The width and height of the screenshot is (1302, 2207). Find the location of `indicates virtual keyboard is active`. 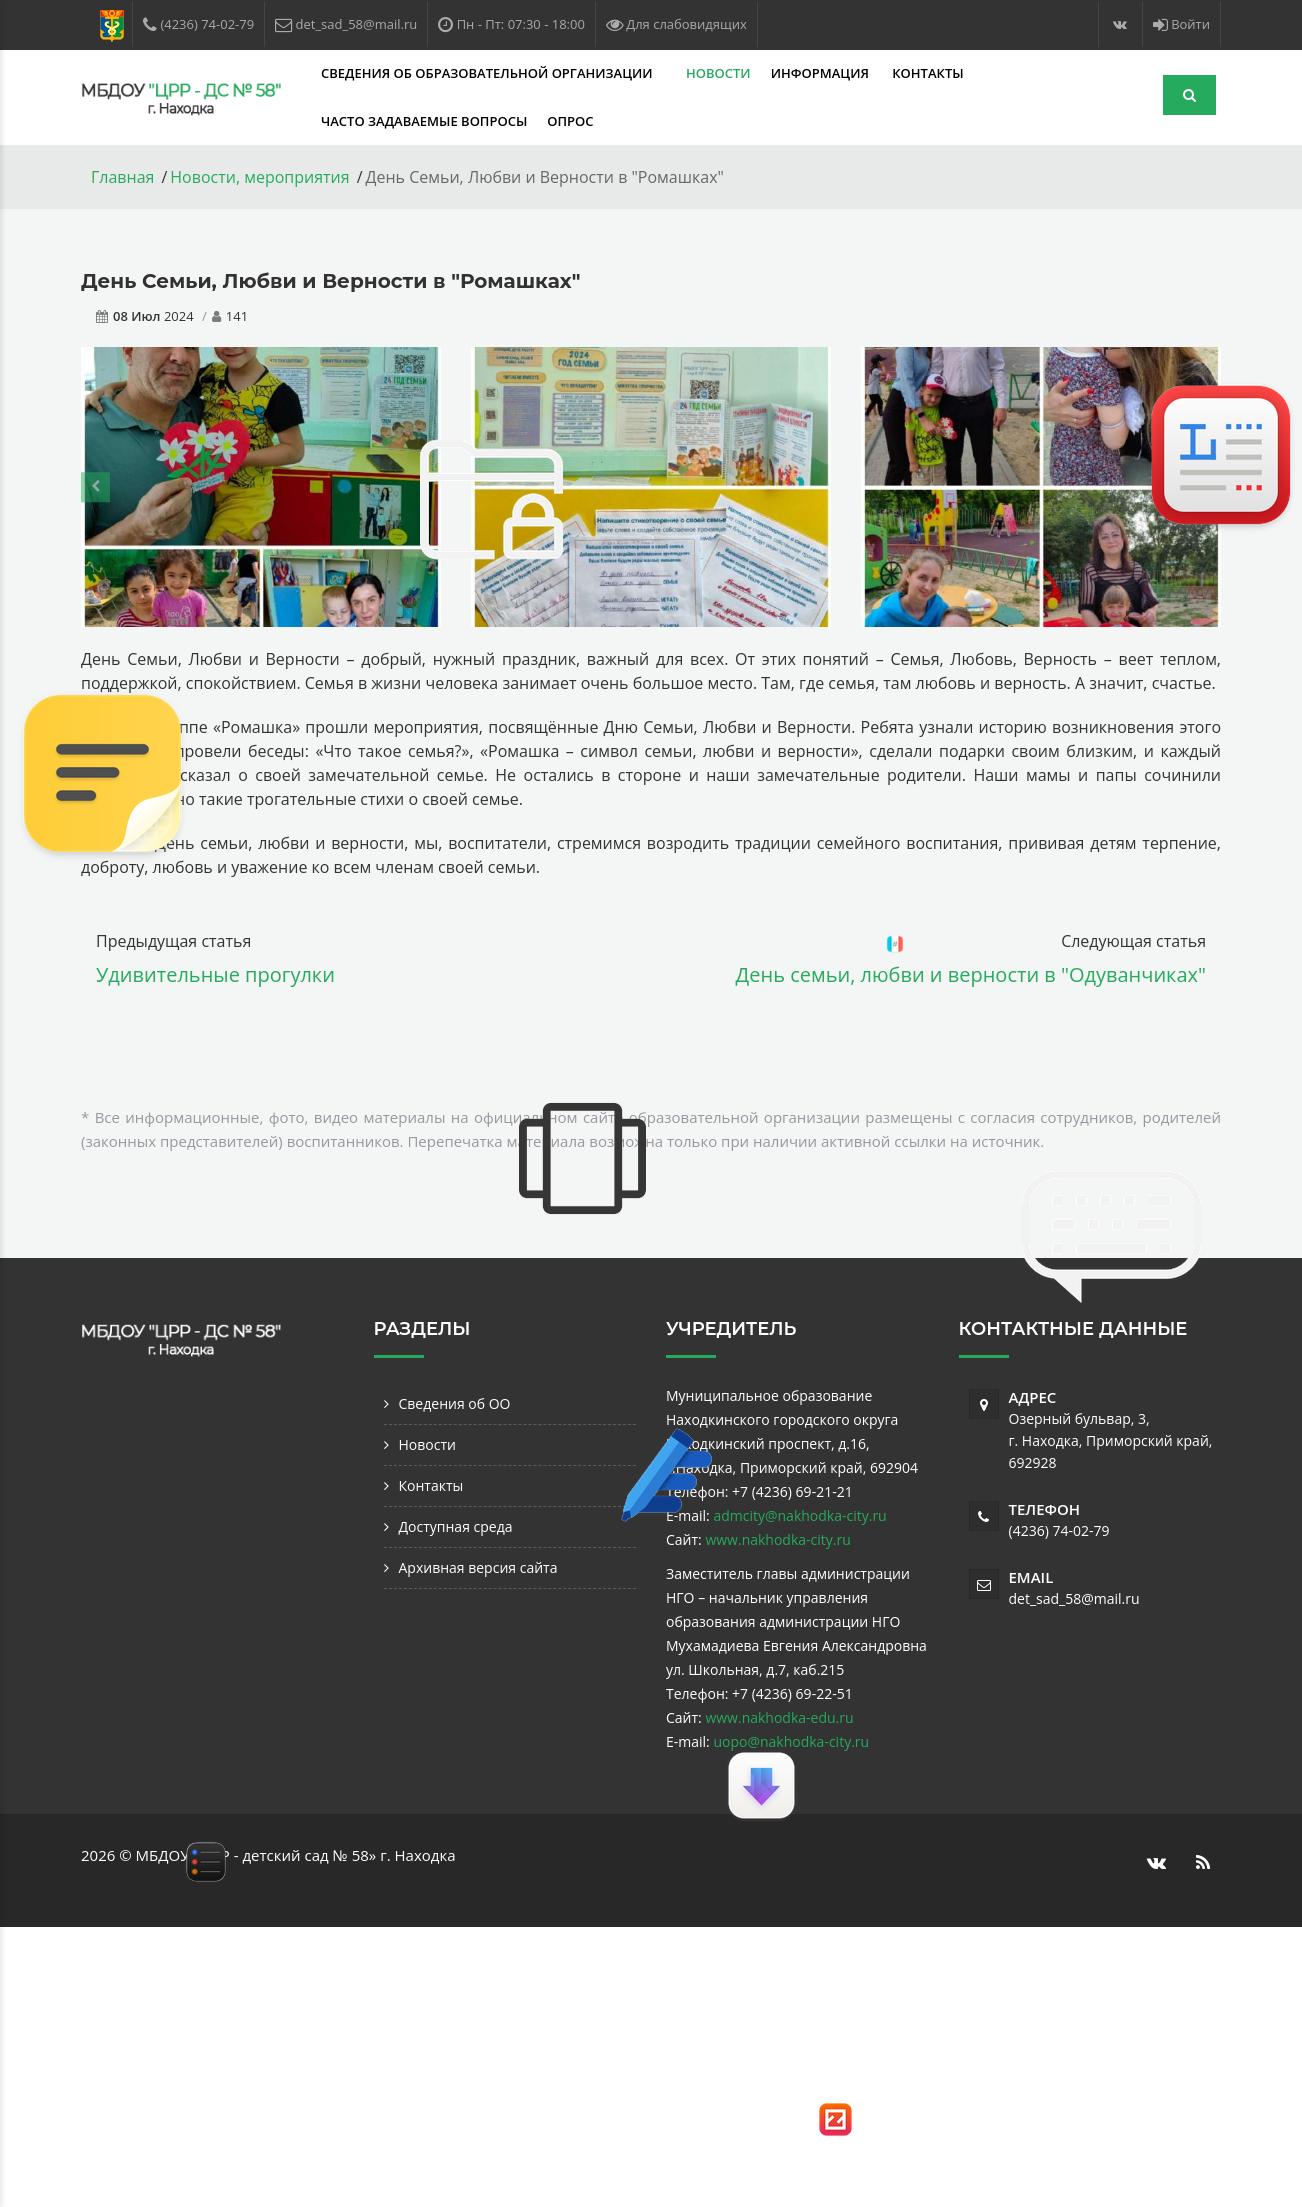

indicates virtual keyboard is active is located at coordinates (1111, 1236).